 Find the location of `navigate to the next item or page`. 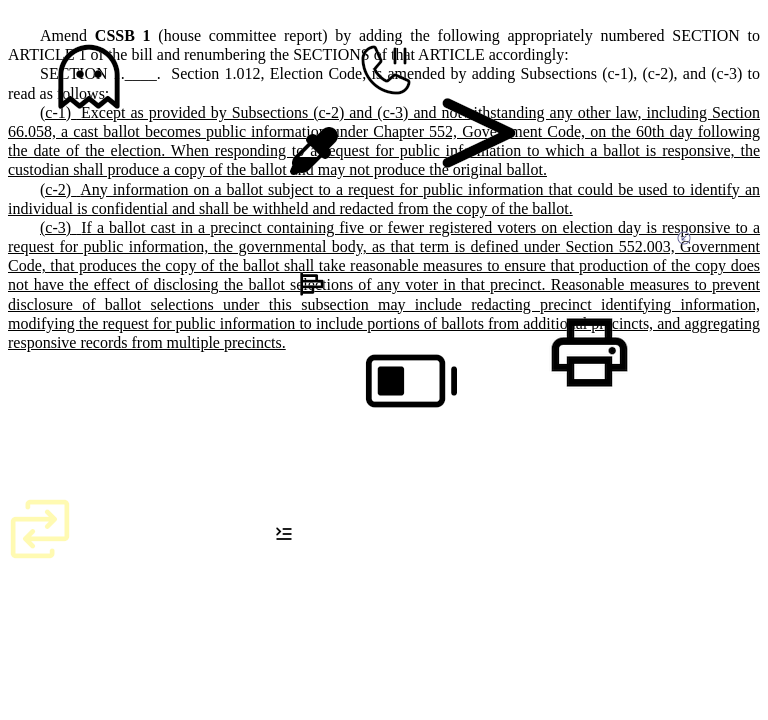

navigate to the next item or page is located at coordinates (474, 133).